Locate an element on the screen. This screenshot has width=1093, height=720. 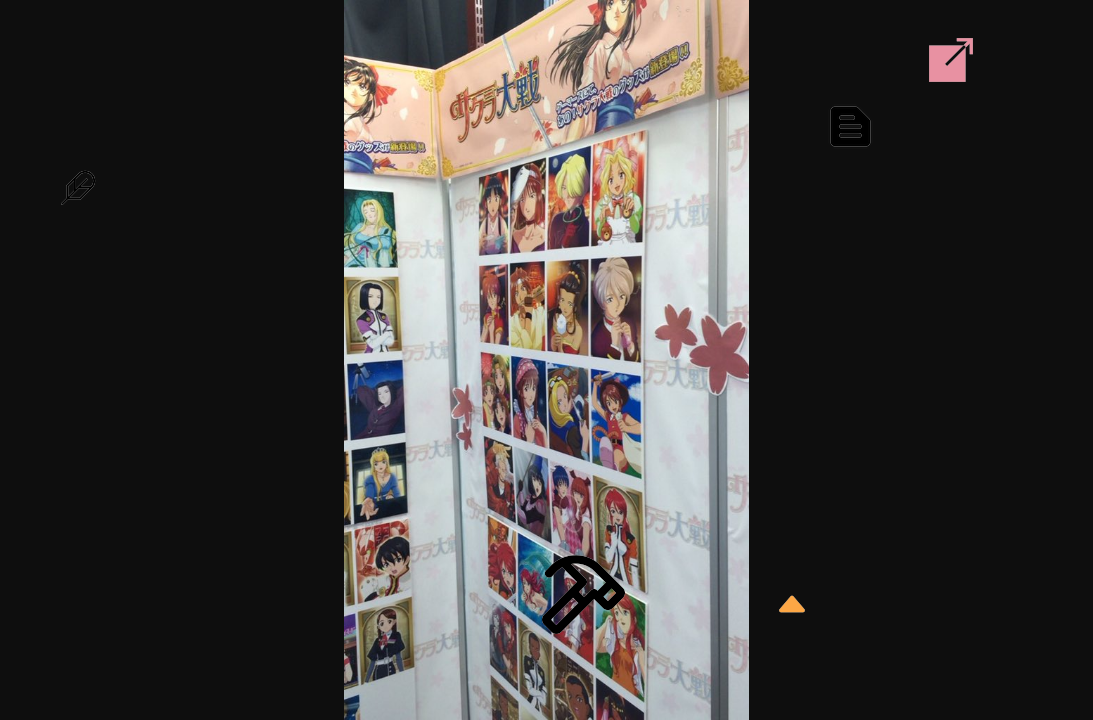
compose a new message or note is located at coordinates (77, 188).